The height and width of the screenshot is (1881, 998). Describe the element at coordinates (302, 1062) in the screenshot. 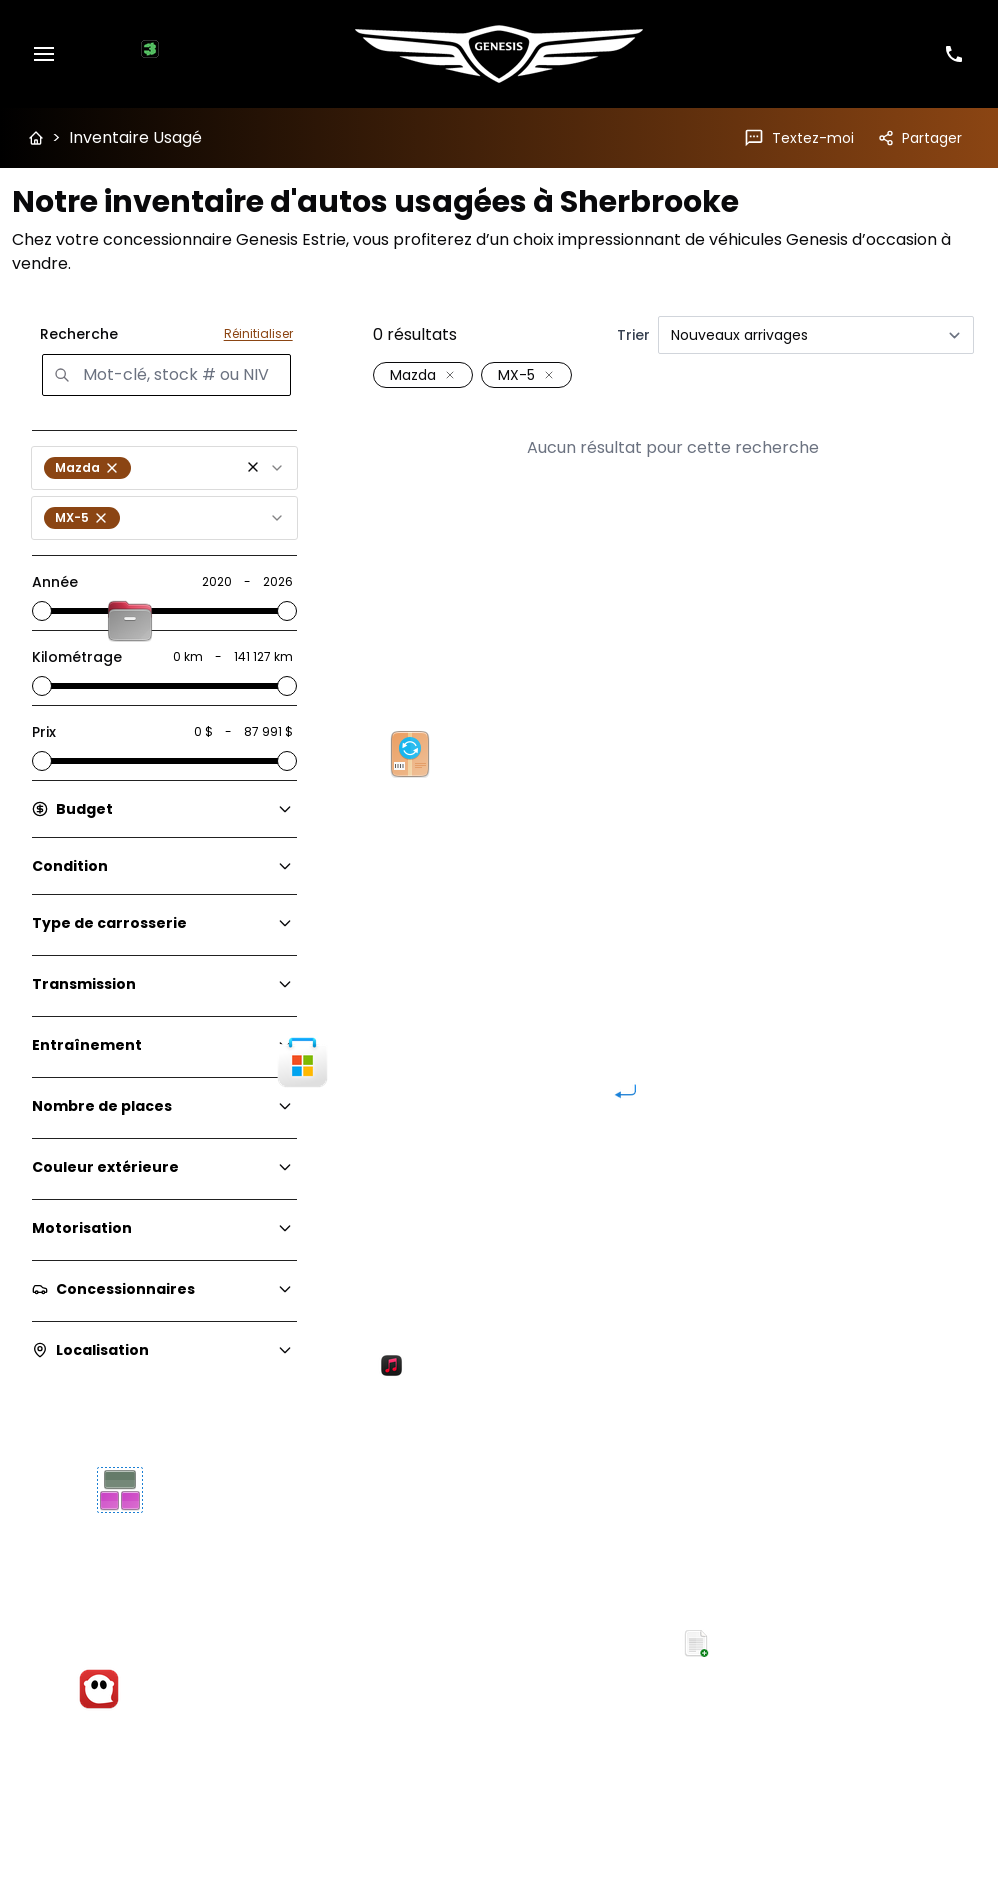

I see `open the Microsoft Store app` at that location.